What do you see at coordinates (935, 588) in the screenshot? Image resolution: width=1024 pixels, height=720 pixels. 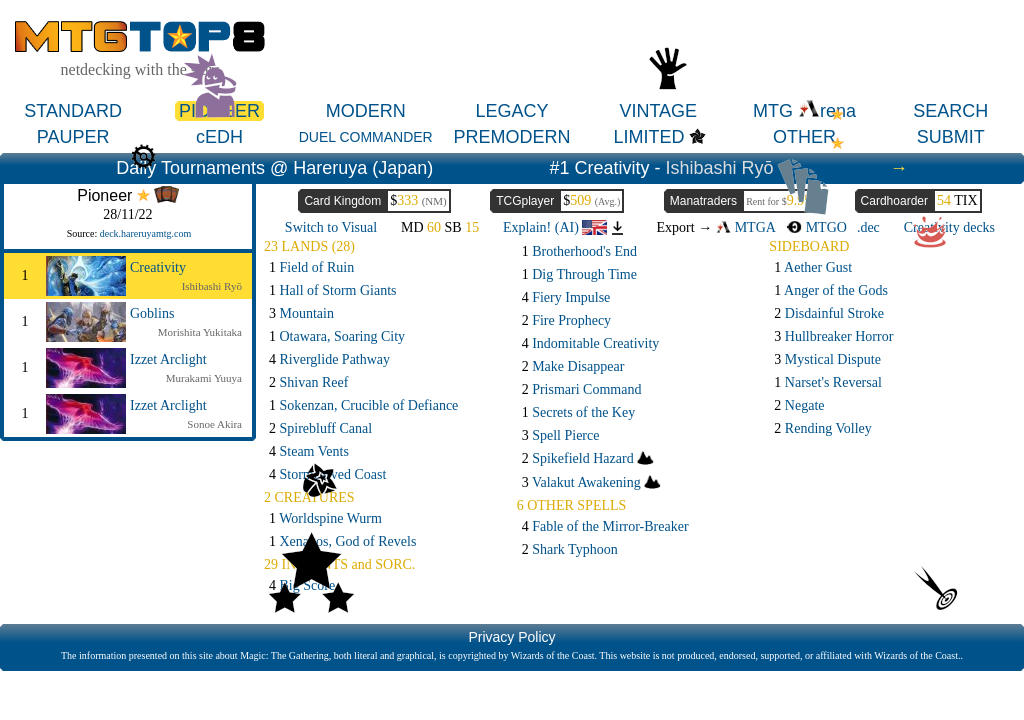 I see `indicates accurate shot or precision achieved` at bounding box center [935, 588].